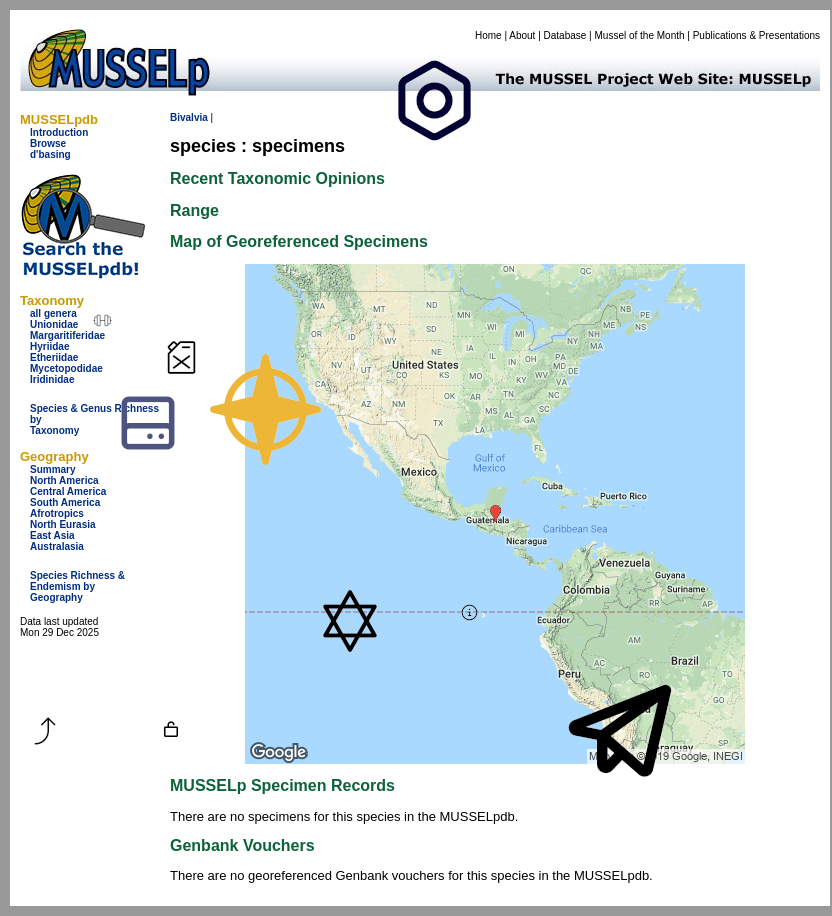 This screenshot has width=832, height=916. What do you see at coordinates (181, 357) in the screenshot?
I see `fuel or gas station indicator` at bounding box center [181, 357].